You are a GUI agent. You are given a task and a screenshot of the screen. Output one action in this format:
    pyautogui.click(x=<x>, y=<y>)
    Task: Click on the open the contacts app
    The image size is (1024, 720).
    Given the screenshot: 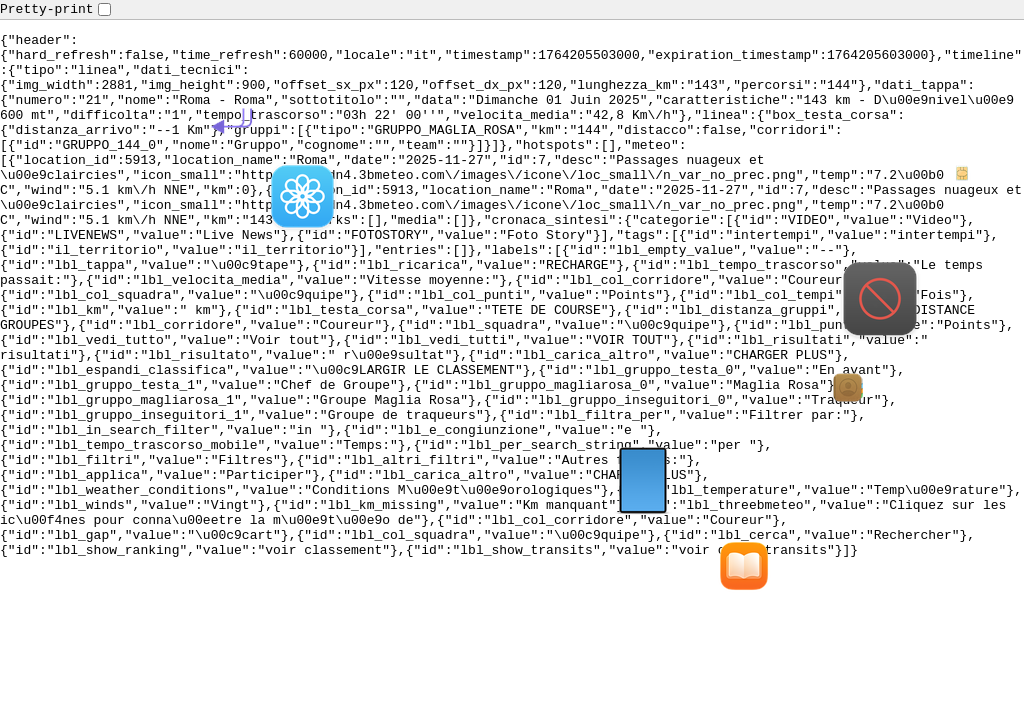 What is the action you would take?
    pyautogui.click(x=847, y=387)
    